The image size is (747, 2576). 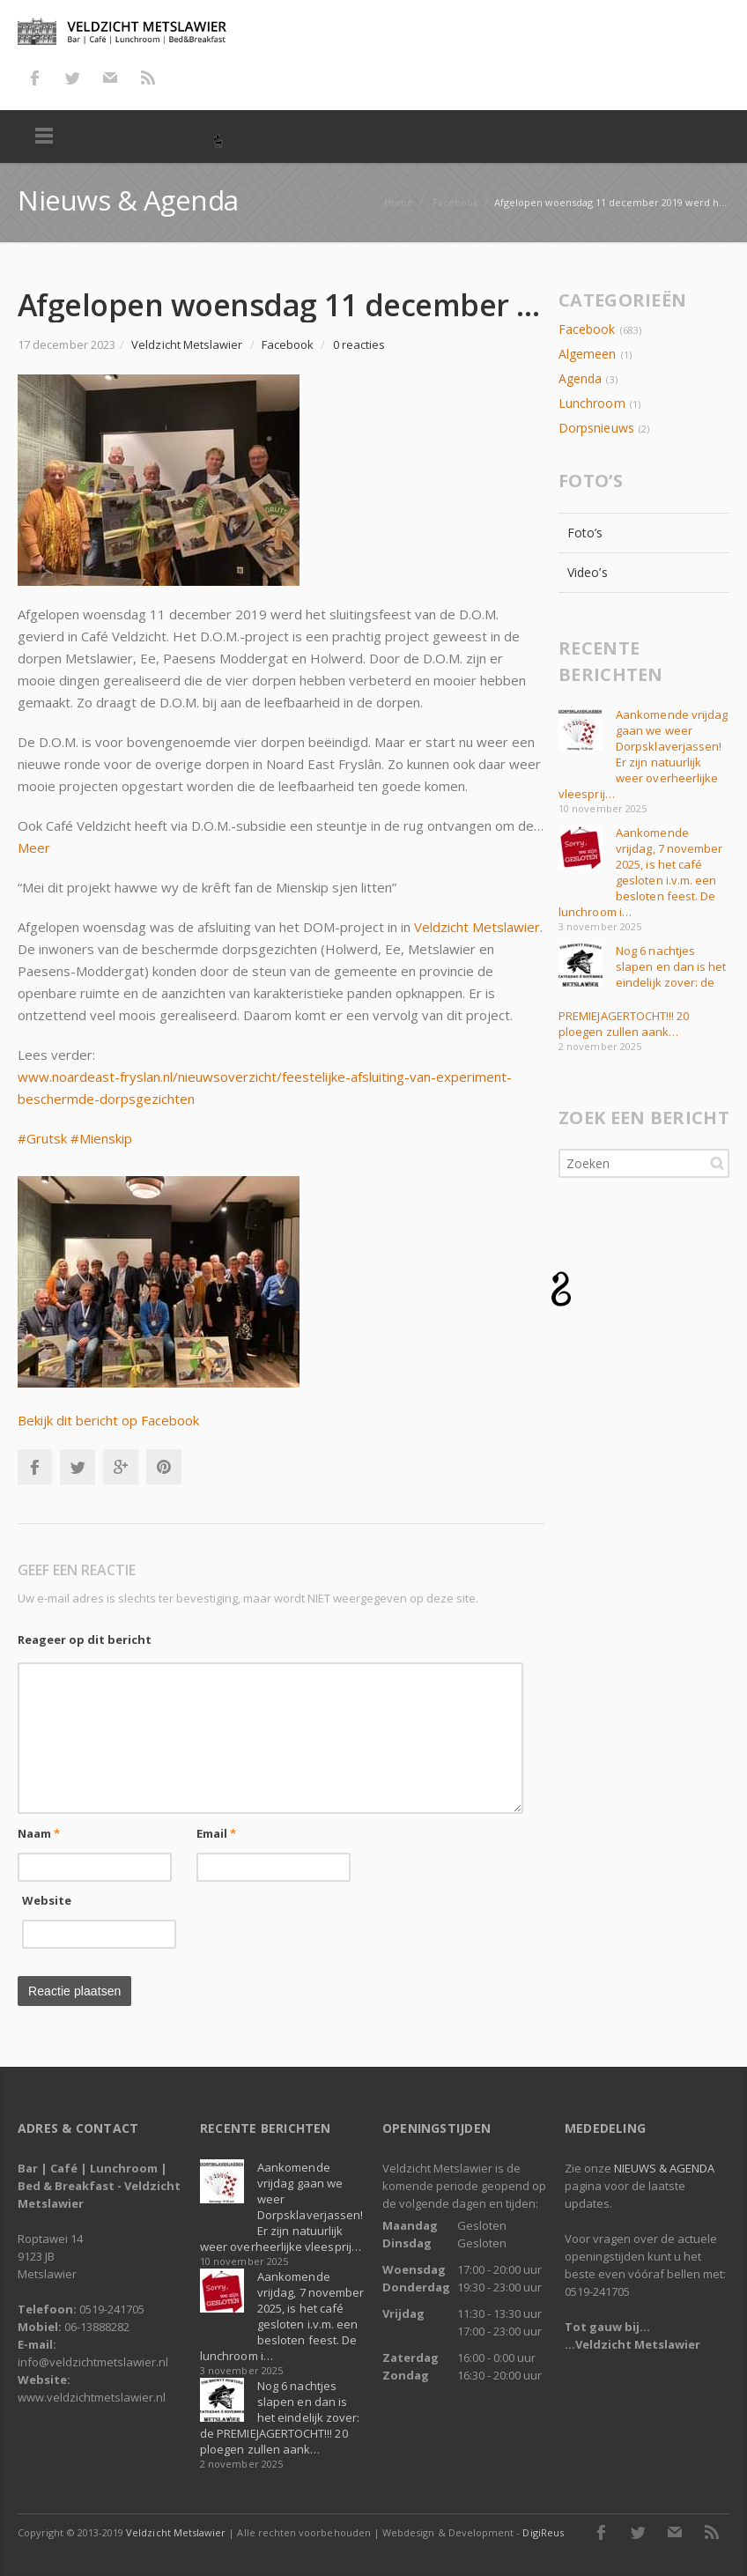 What do you see at coordinates (218, 141) in the screenshot?
I see `indicates a fire hazard or emergency alert` at bounding box center [218, 141].